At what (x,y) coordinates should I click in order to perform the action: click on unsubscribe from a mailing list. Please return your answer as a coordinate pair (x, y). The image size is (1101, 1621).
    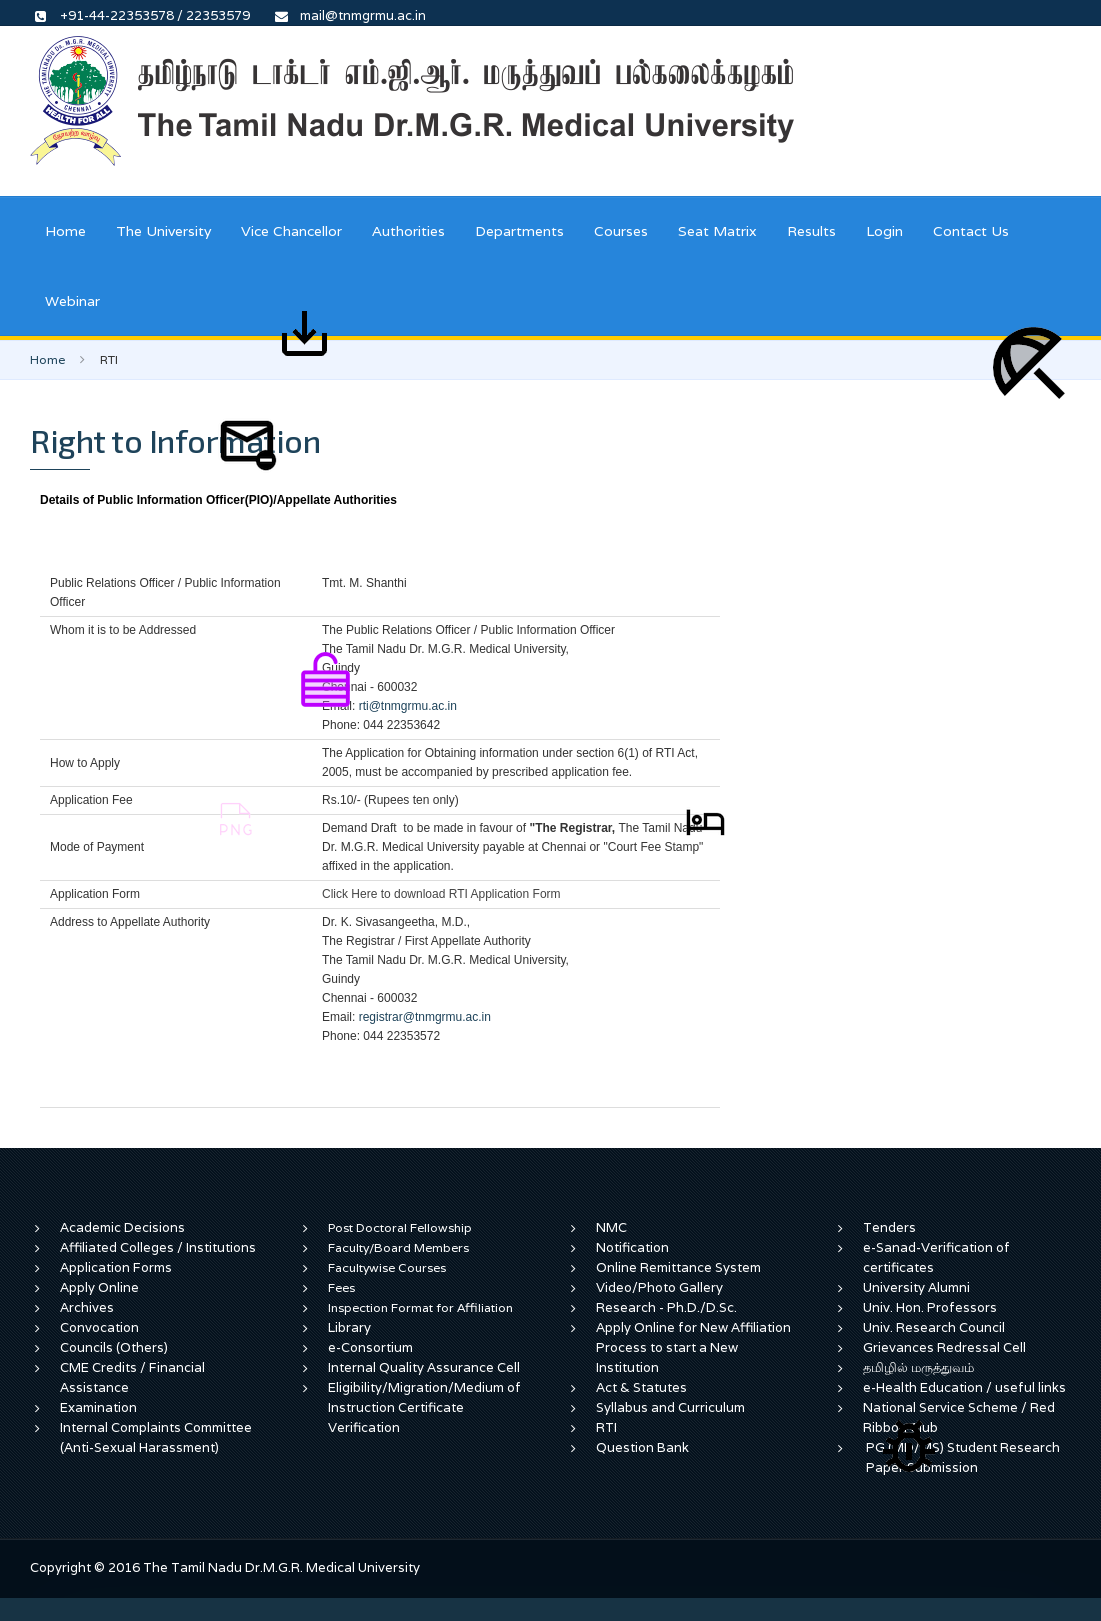
    Looking at the image, I should click on (247, 447).